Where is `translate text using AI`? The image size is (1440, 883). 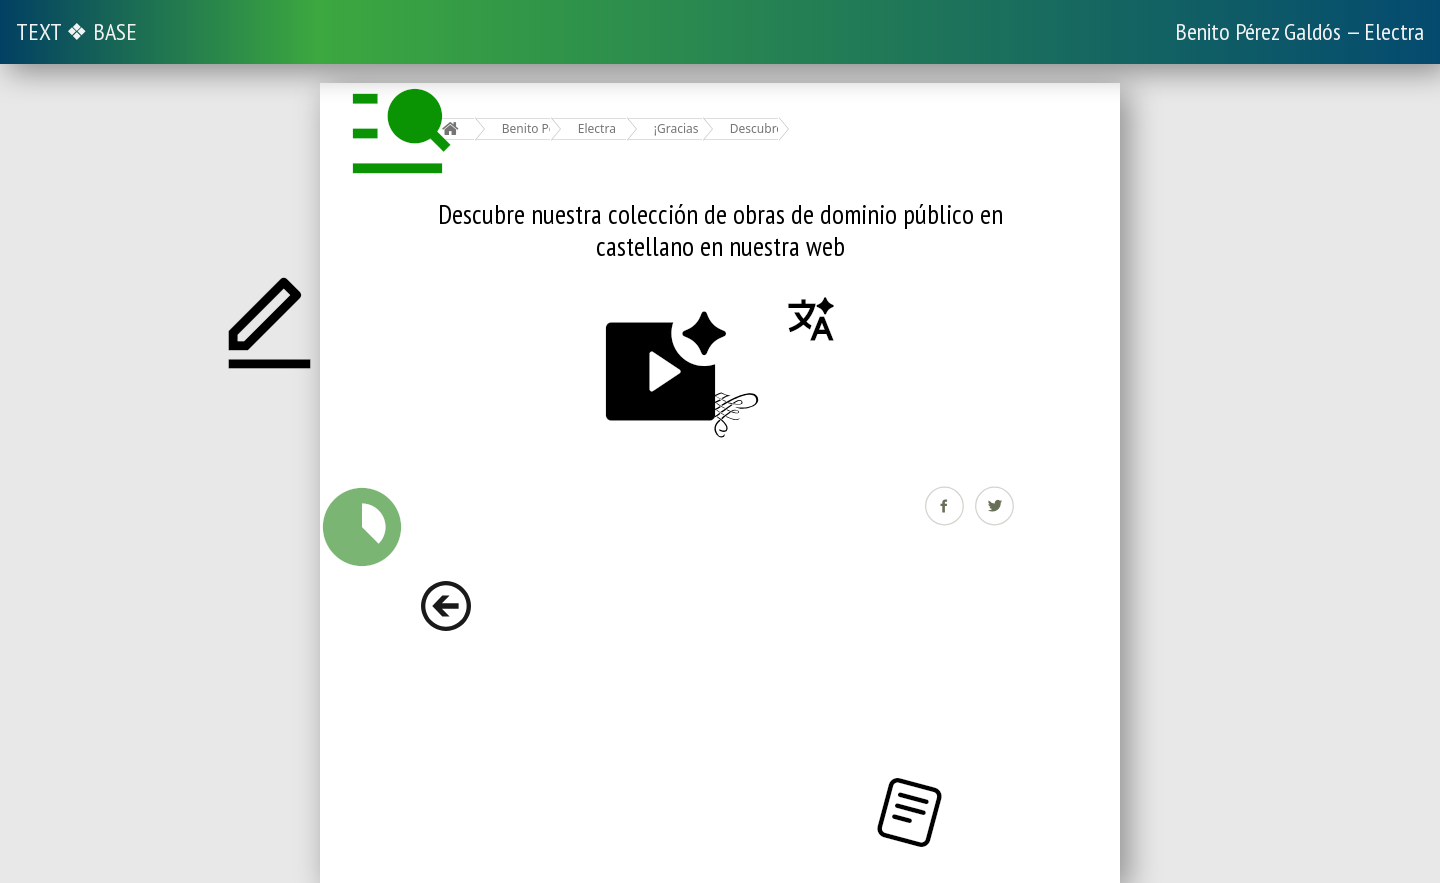 translate text using AI is located at coordinates (810, 321).